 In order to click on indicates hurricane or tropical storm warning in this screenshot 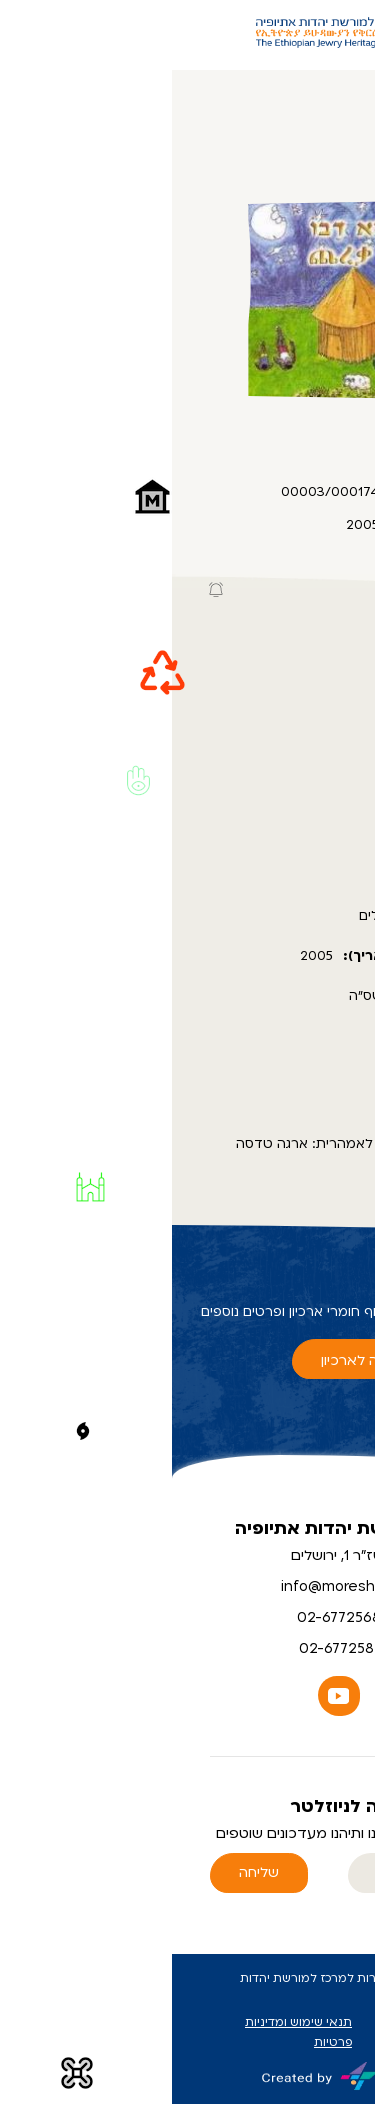, I will do `click(83, 1431)`.